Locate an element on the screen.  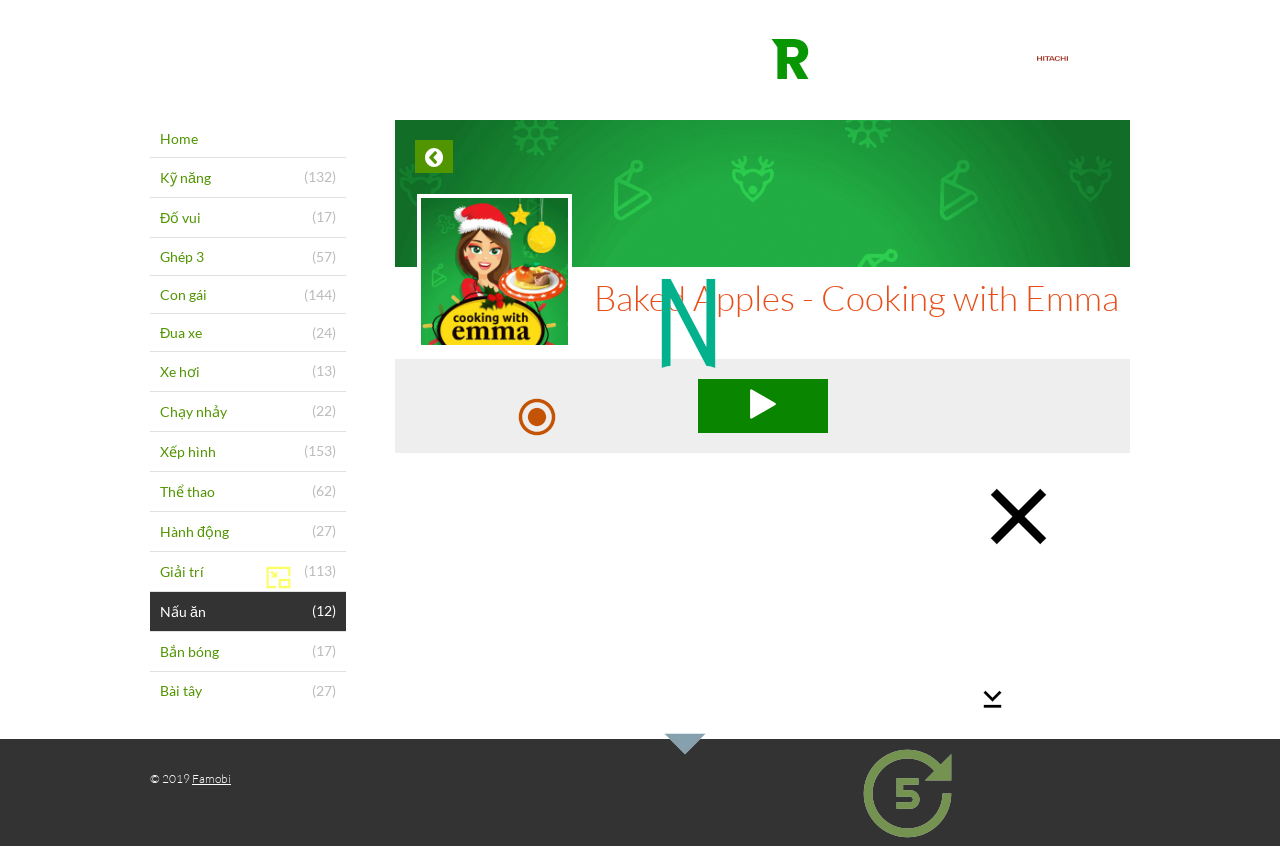
close the current window or dialog is located at coordinates (1018, 516).